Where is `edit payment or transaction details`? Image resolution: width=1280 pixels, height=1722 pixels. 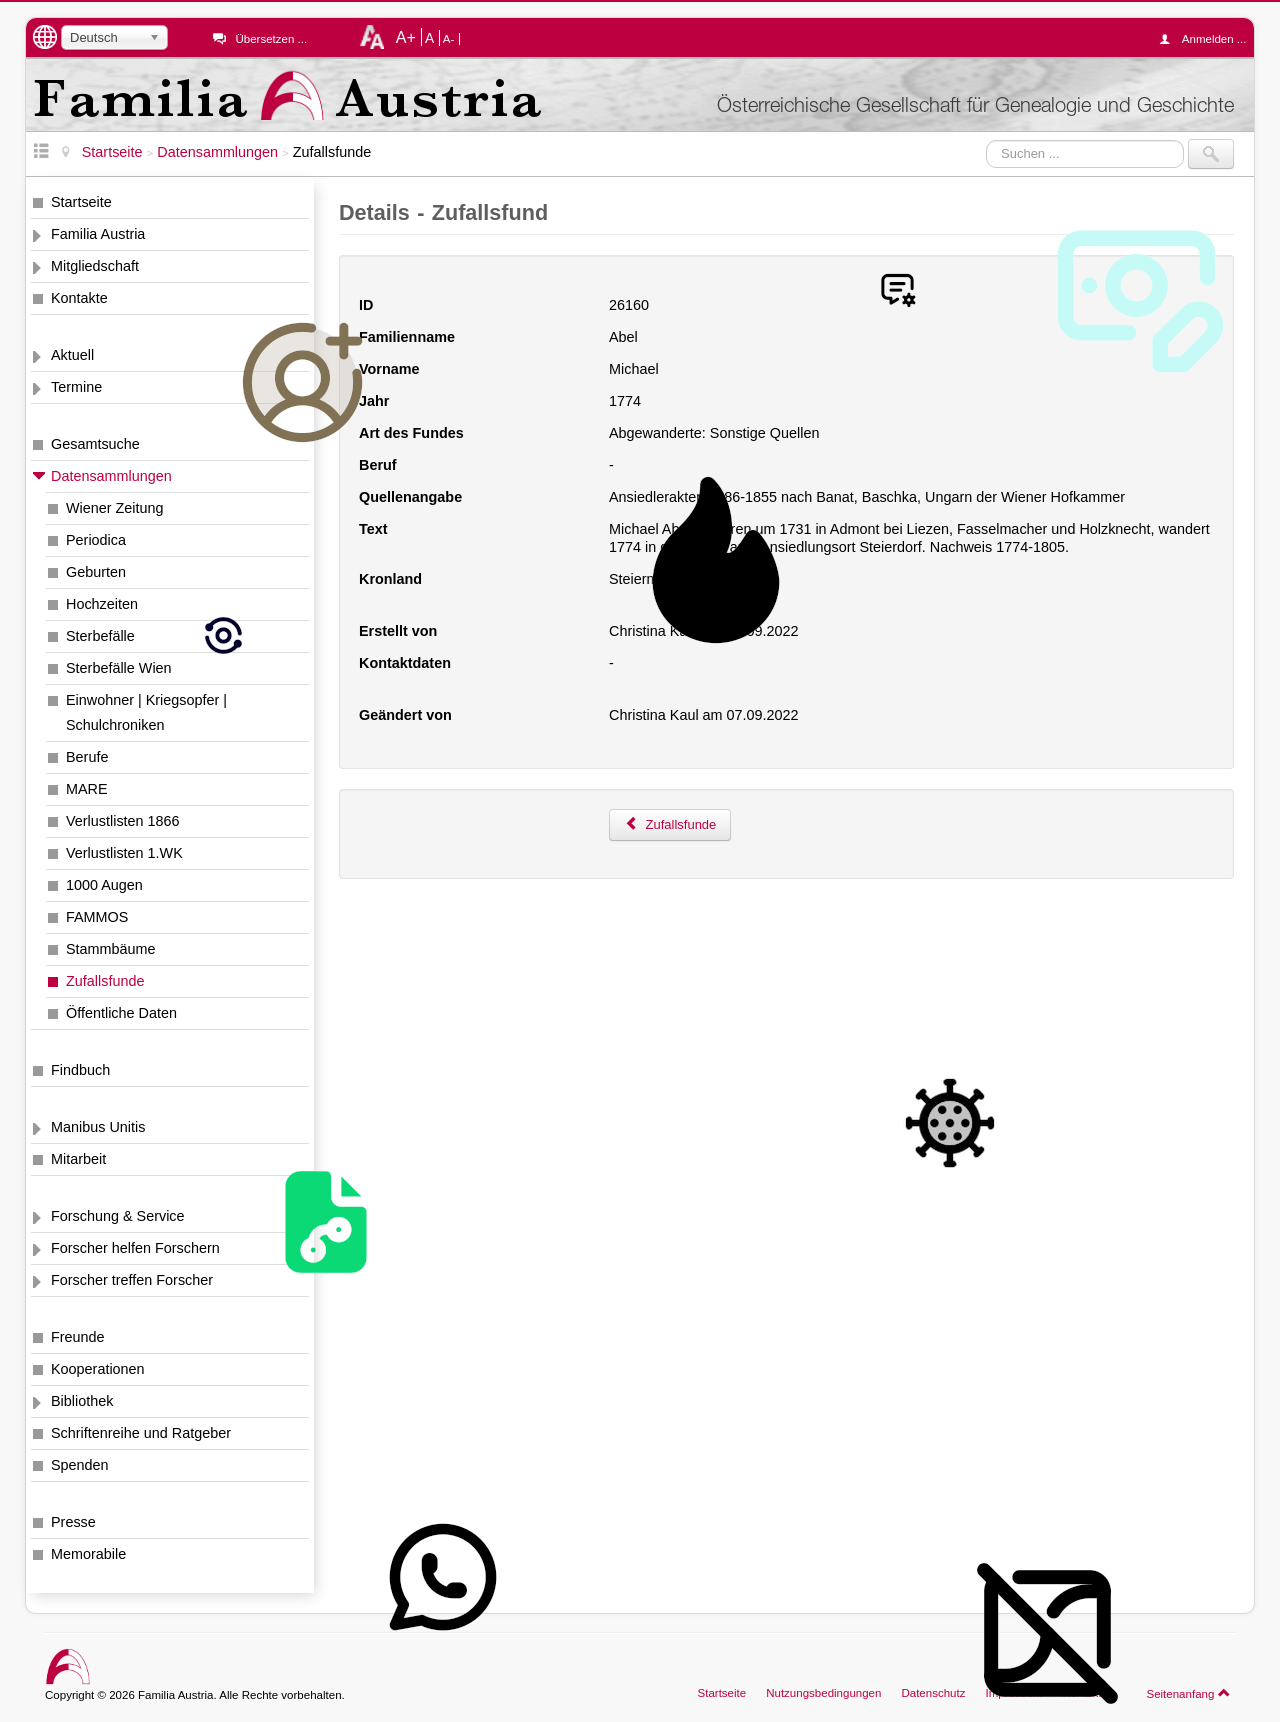 edit payment or transaction details is located at coordinates (1136, 285).